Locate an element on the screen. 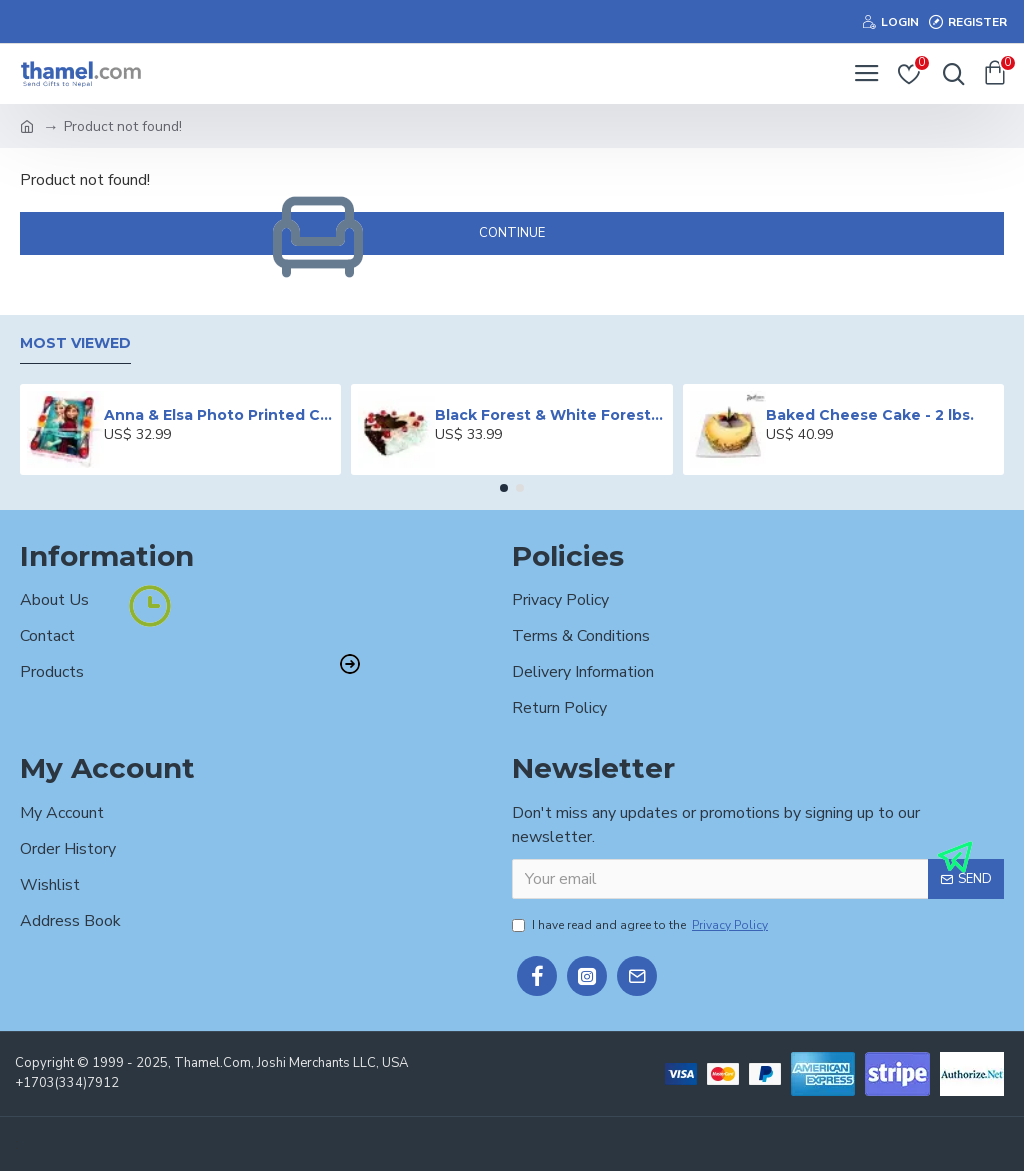 The width and height of the screenshot is (1024, 1171). open telegram messaging app is located at coordinates (955, 857).